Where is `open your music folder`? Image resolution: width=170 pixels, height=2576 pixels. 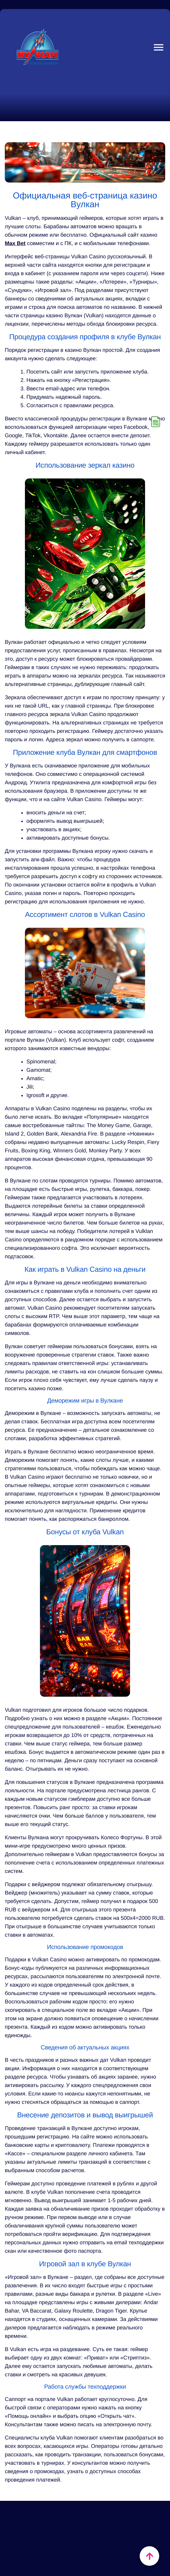
open your music folder is located at coordinates (123, 1601).